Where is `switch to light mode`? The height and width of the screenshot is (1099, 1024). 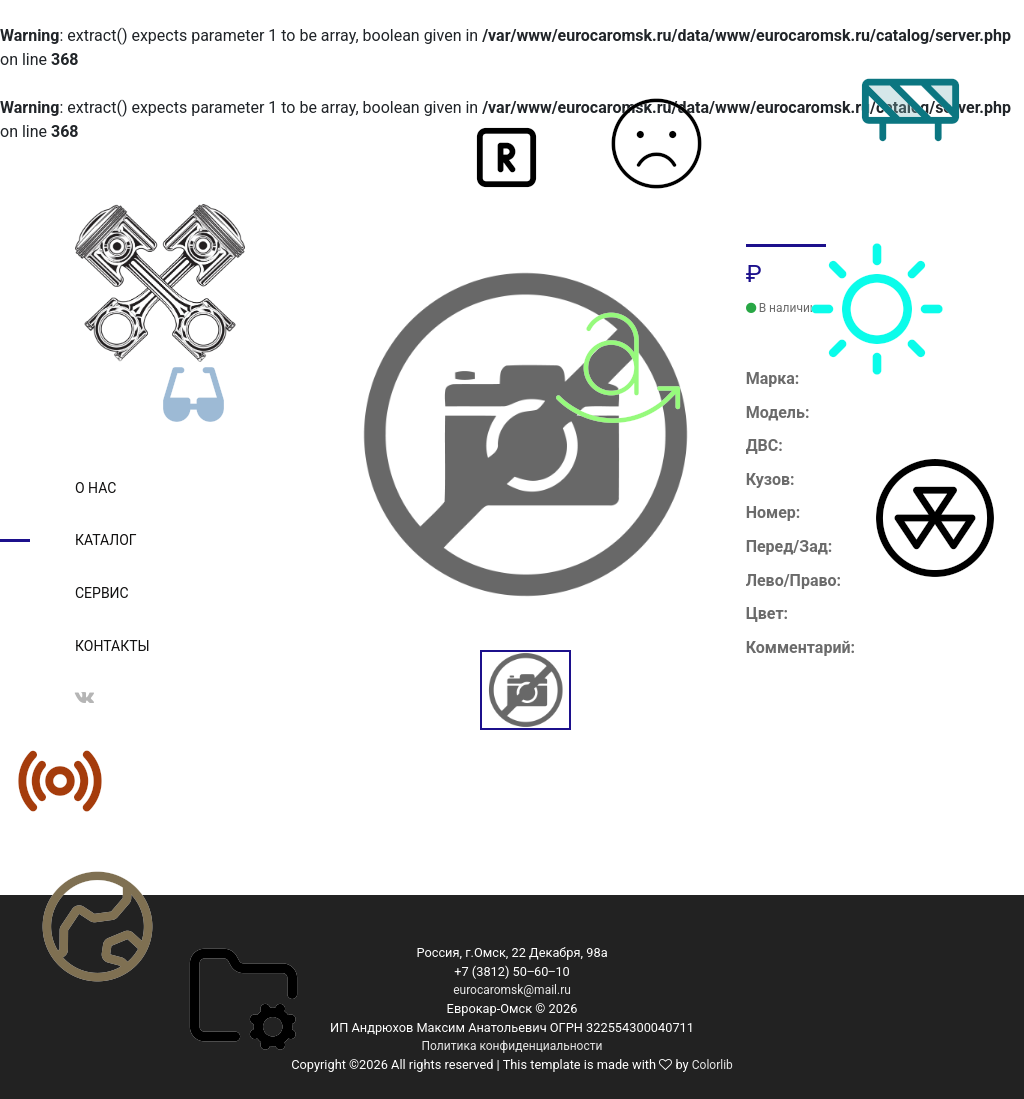 switch to light mode is located at coordinates (877, 309).